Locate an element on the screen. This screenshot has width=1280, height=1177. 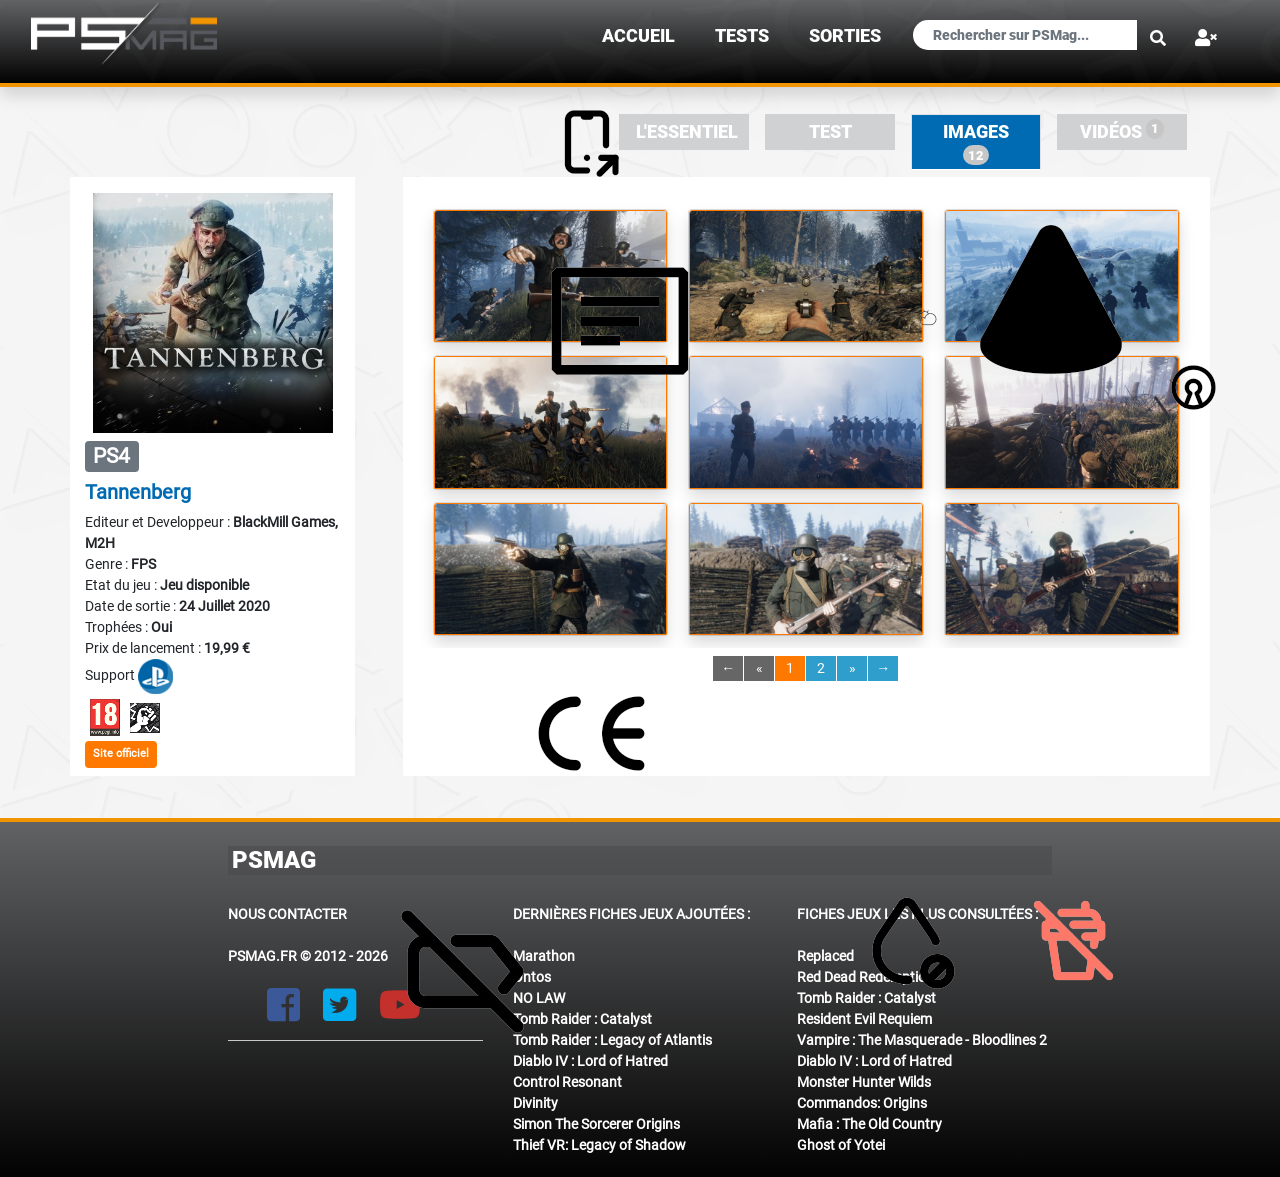
view current weather conditions is located at coordinates (927, 317).